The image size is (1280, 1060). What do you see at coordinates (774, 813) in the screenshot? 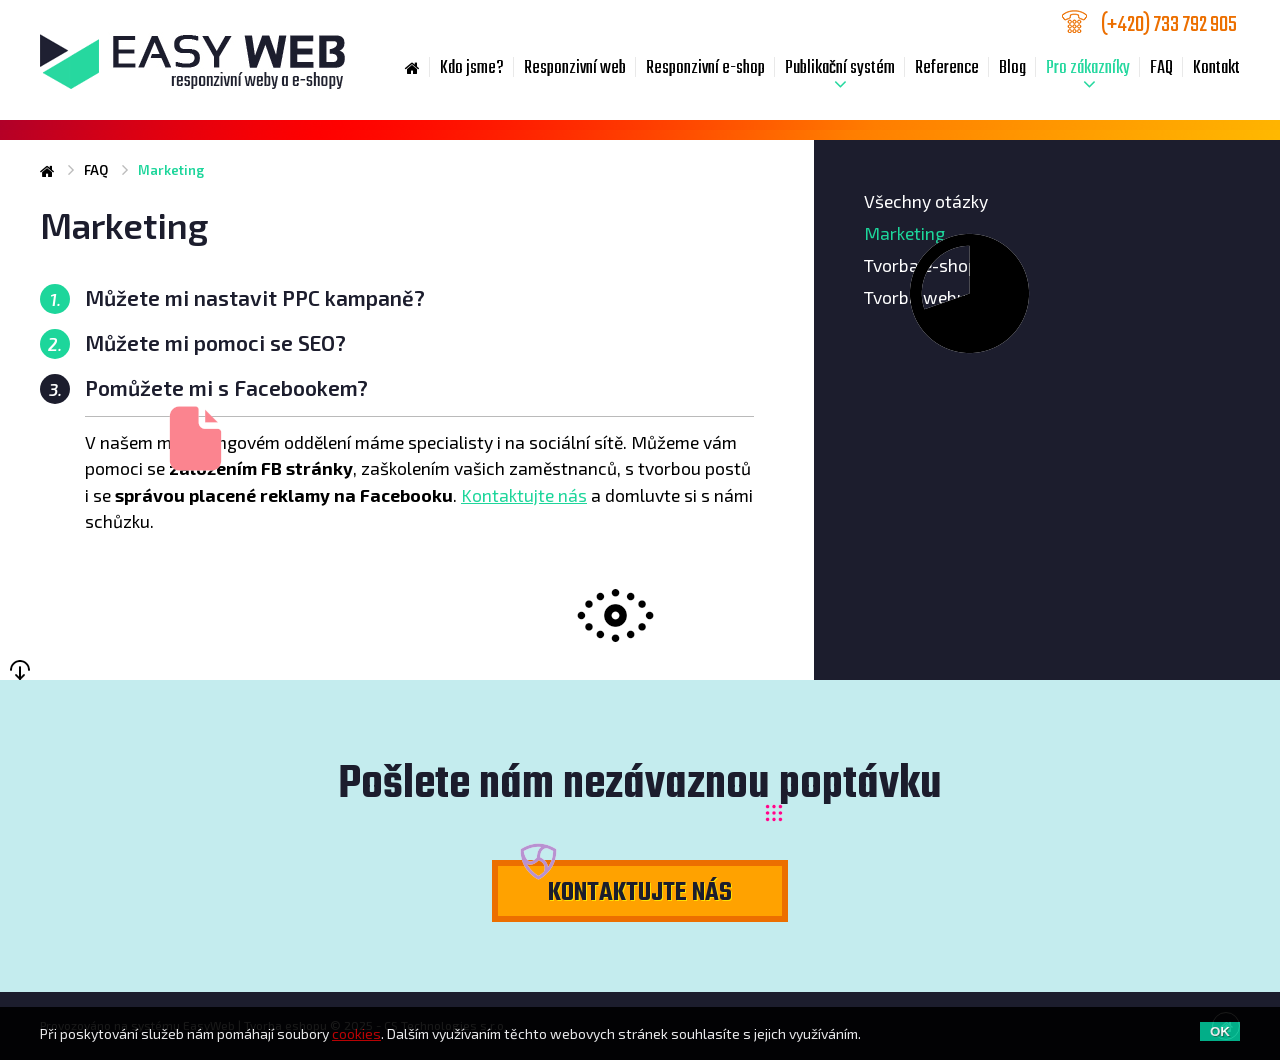
I see `open app drawer or launcher` at bounding box center [774, 813].